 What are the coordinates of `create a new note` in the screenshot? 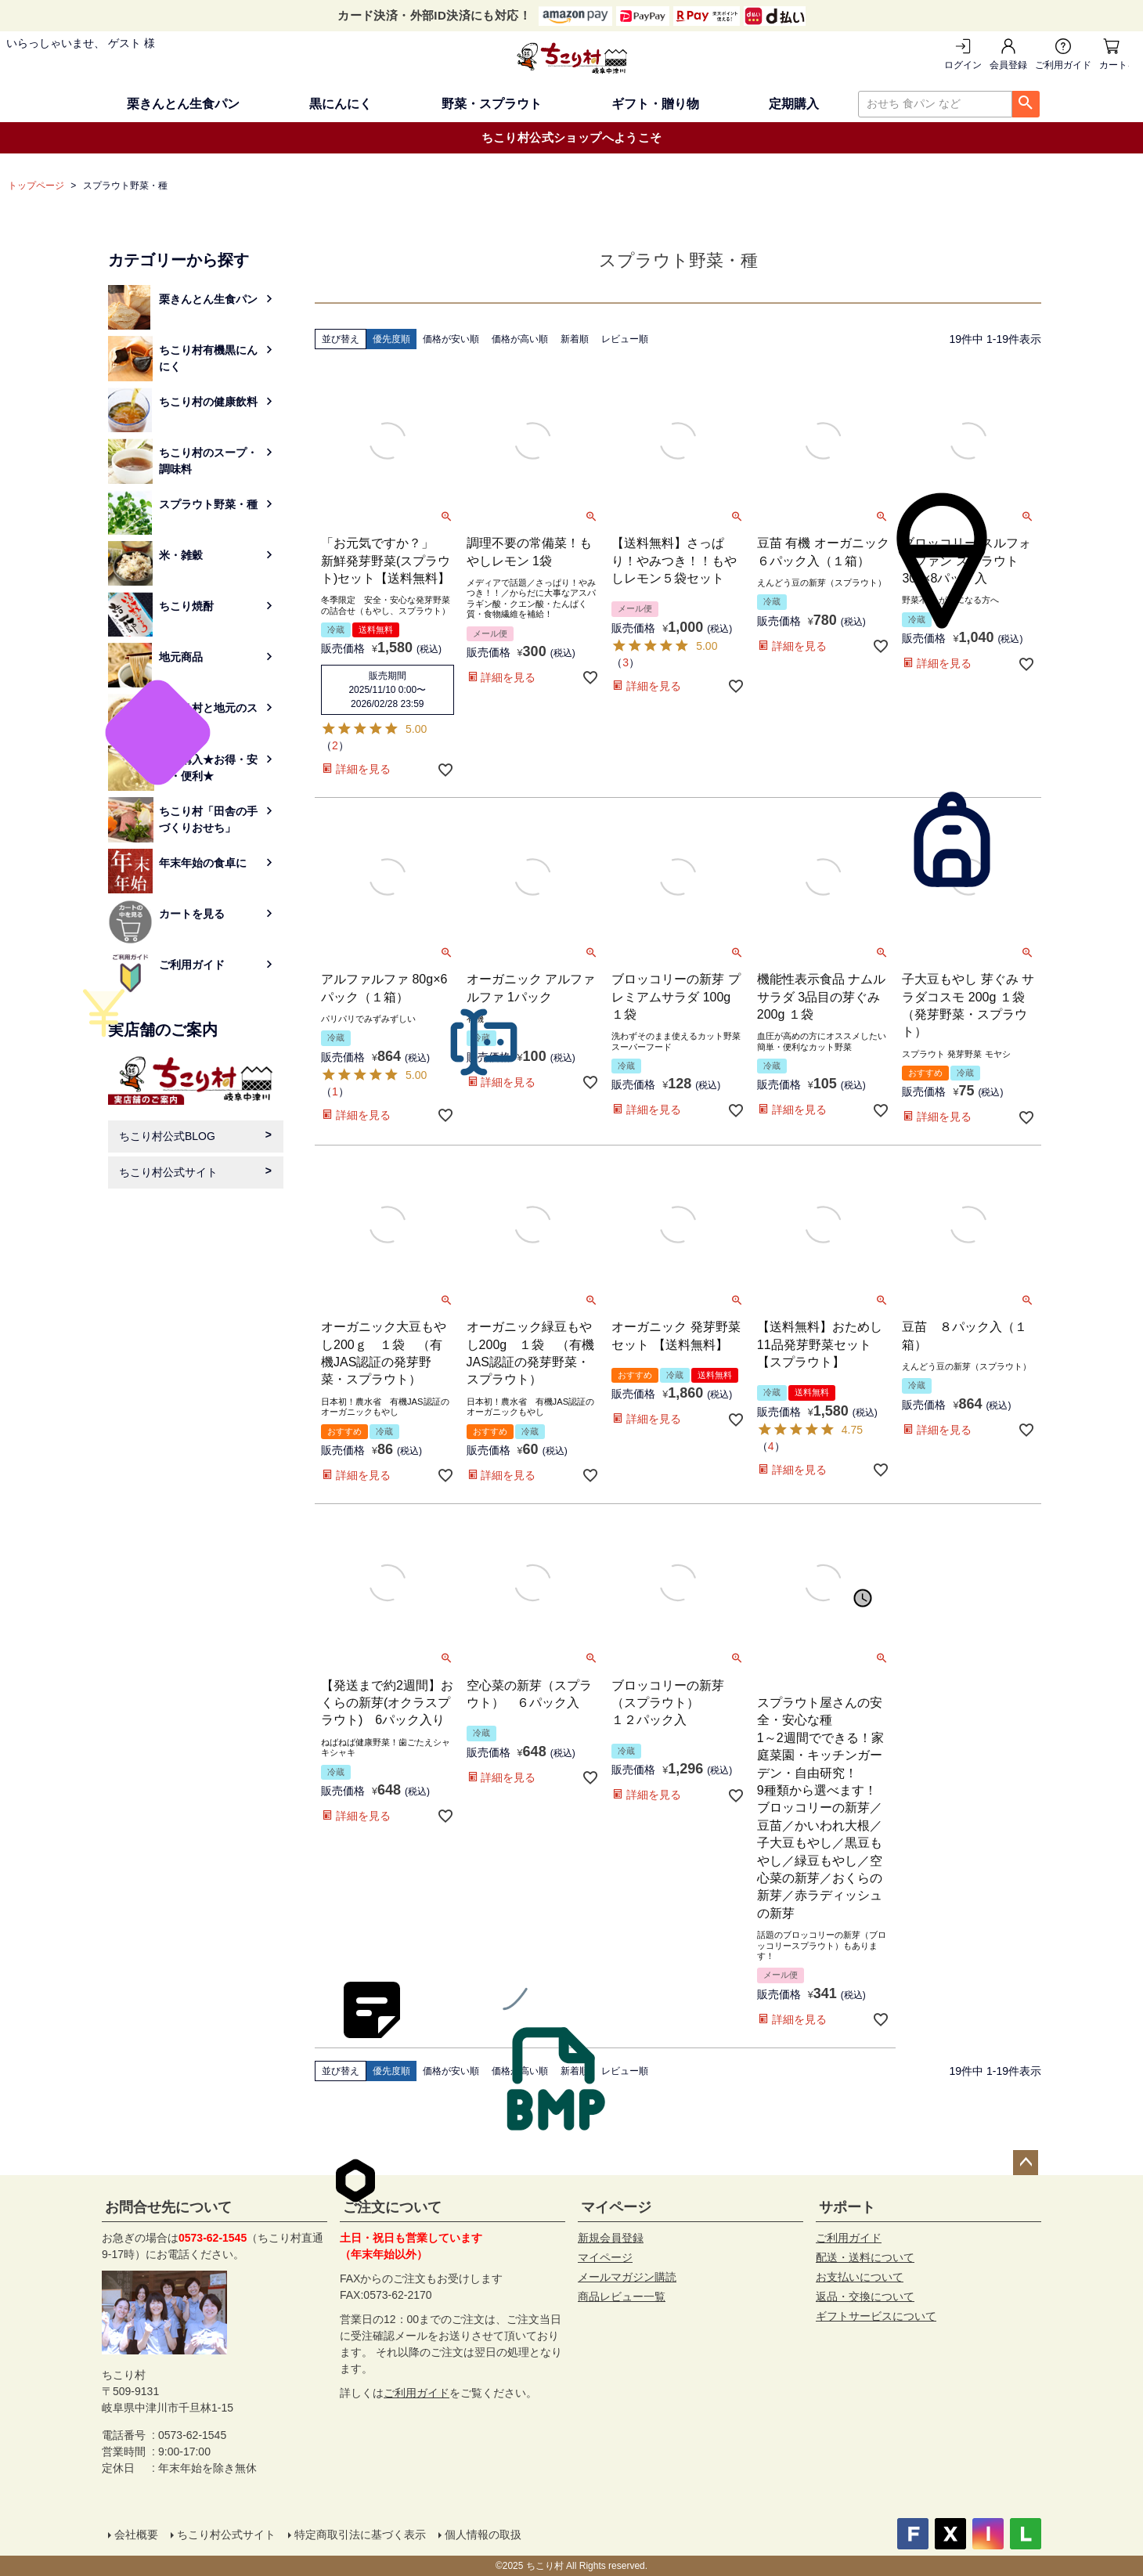 It's located at (372, 2010).